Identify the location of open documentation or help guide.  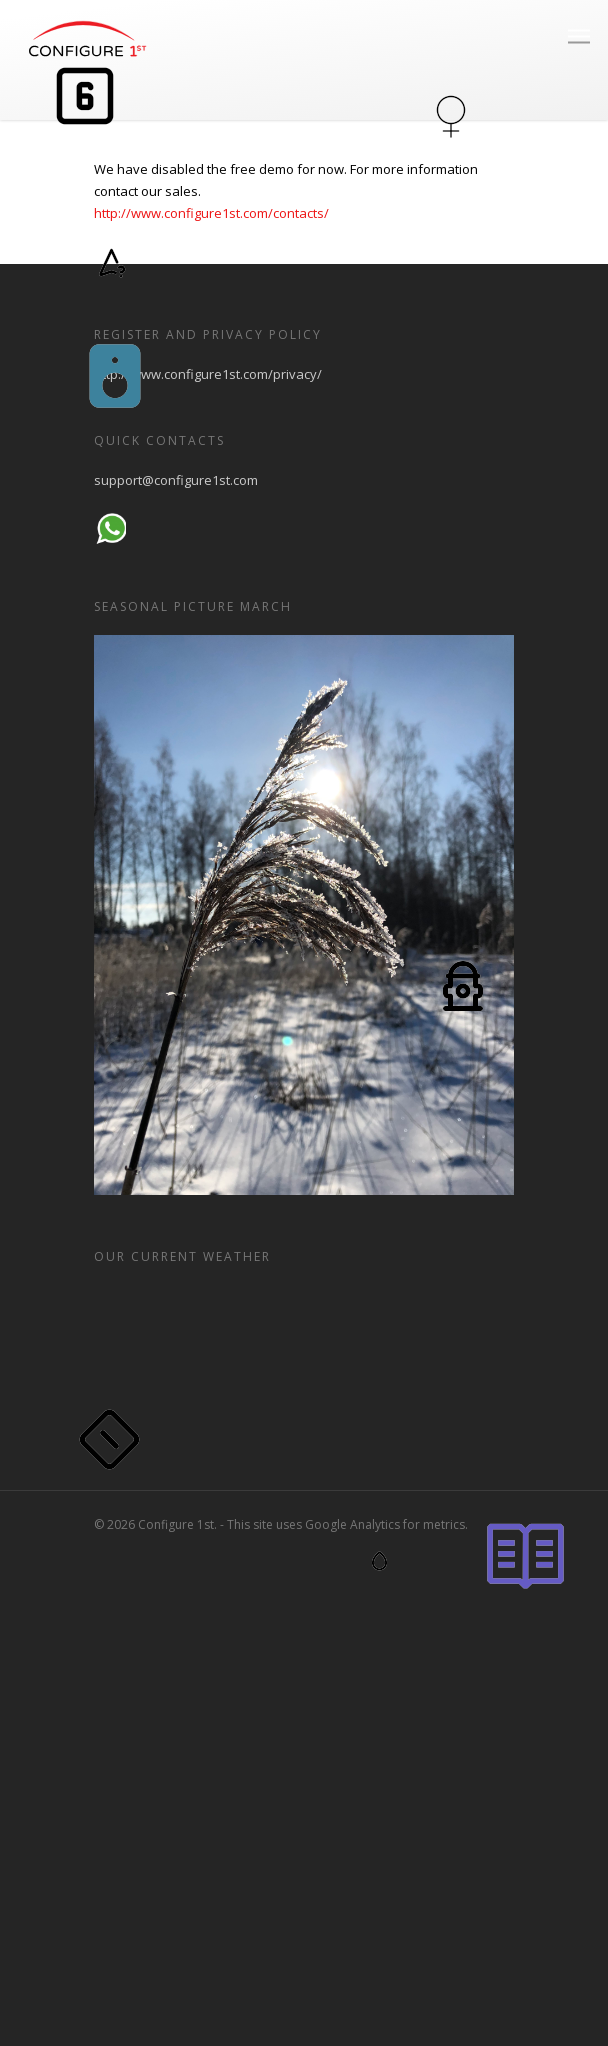
(525, 1556).